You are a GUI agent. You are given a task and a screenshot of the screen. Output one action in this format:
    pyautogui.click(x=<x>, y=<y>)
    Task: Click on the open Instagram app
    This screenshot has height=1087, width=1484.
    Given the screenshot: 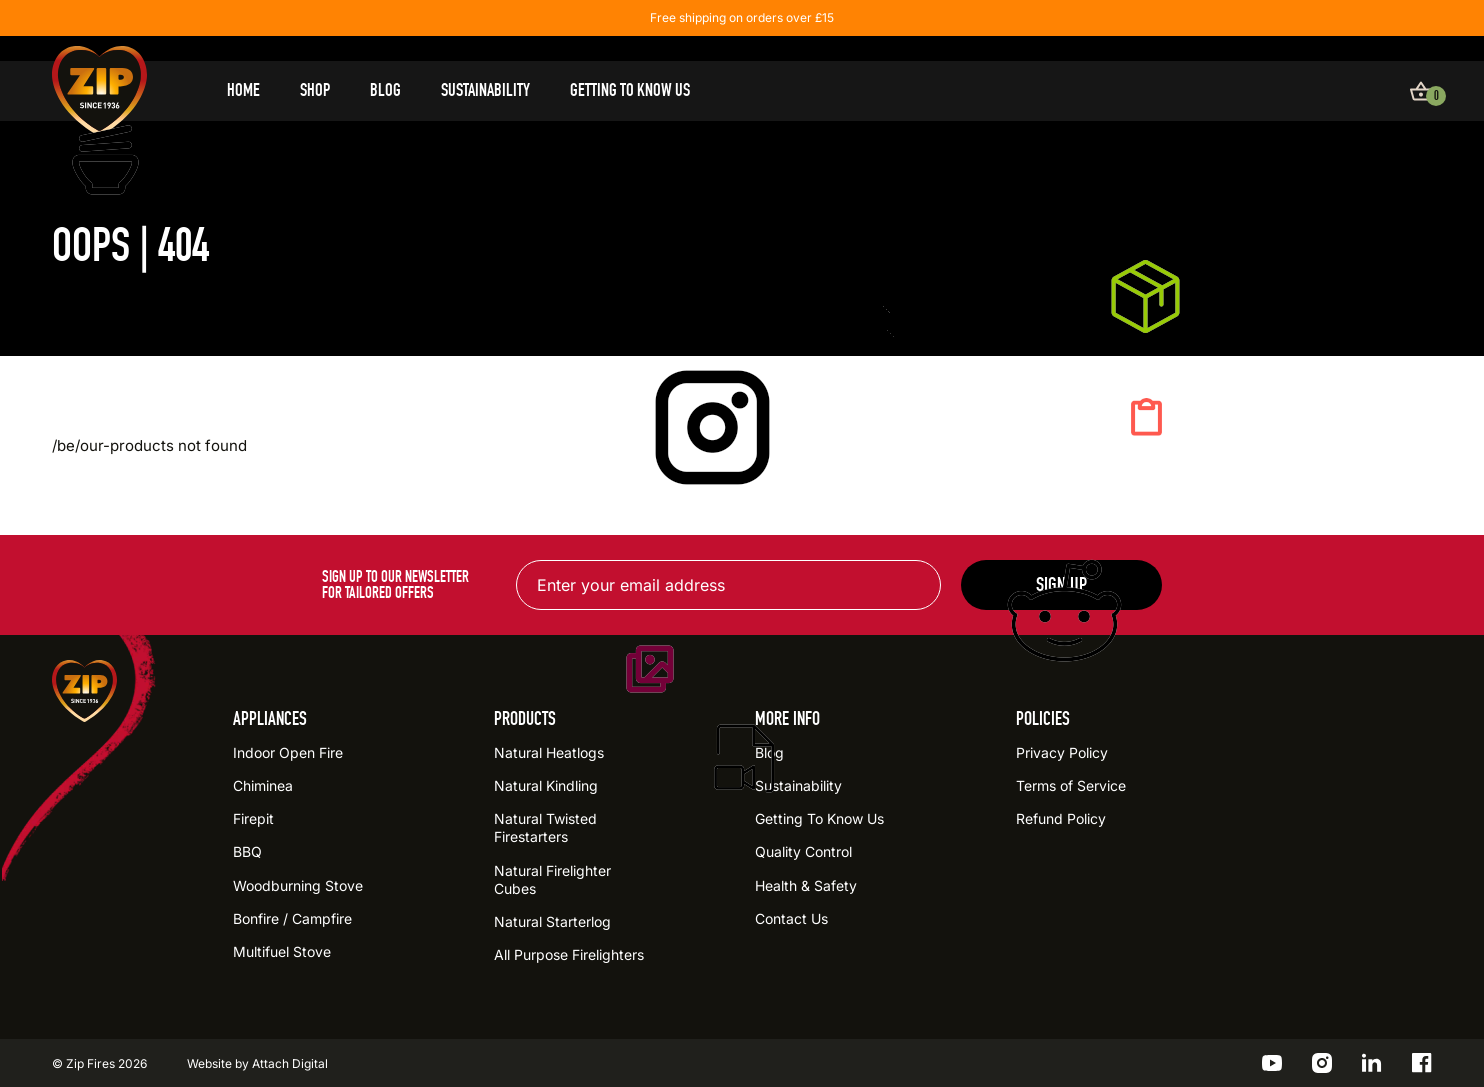 What is the action you would take?
    pyautogui.click(x=712, y=427)
    